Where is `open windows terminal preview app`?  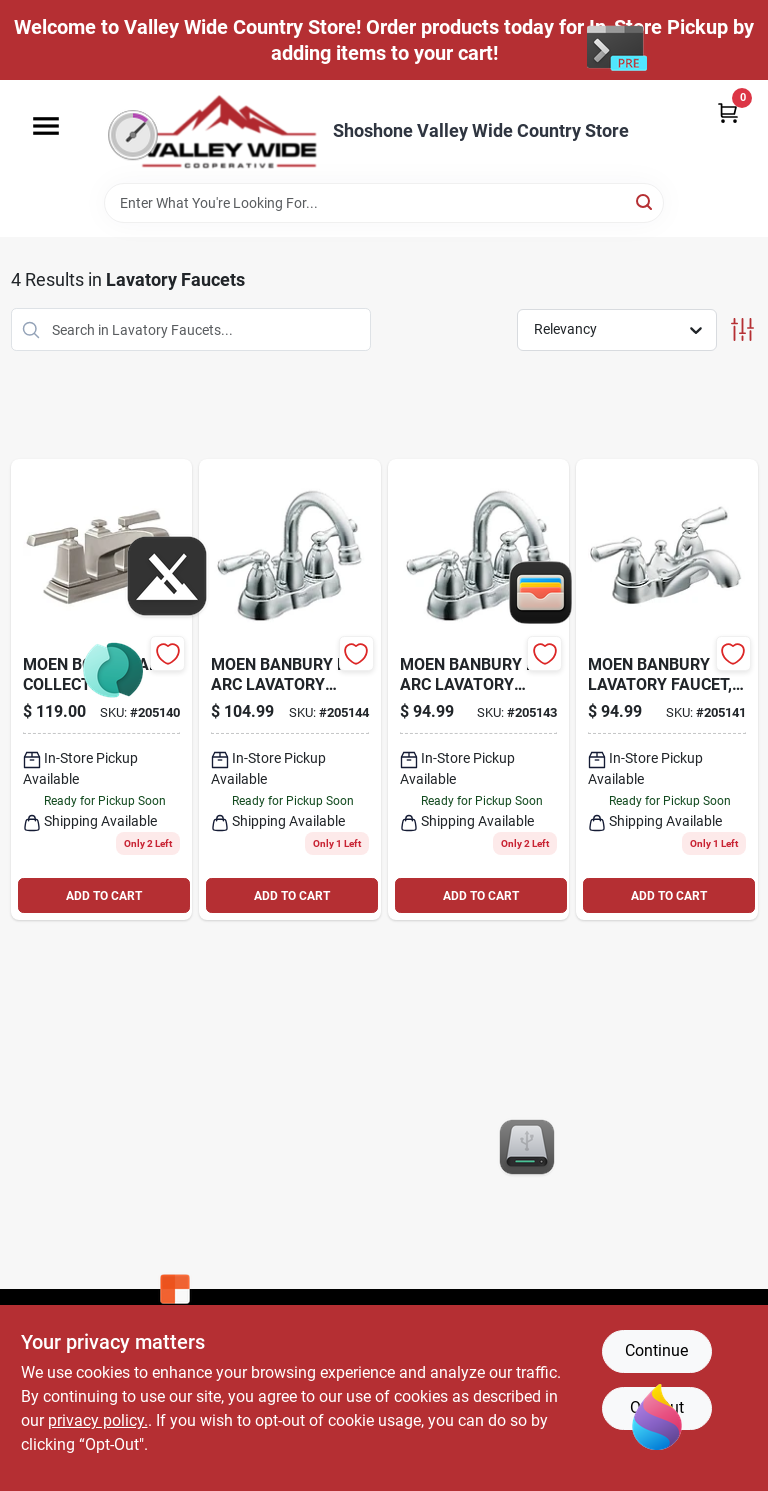 open windows terminal preview app is located at coordinates (617, 47).